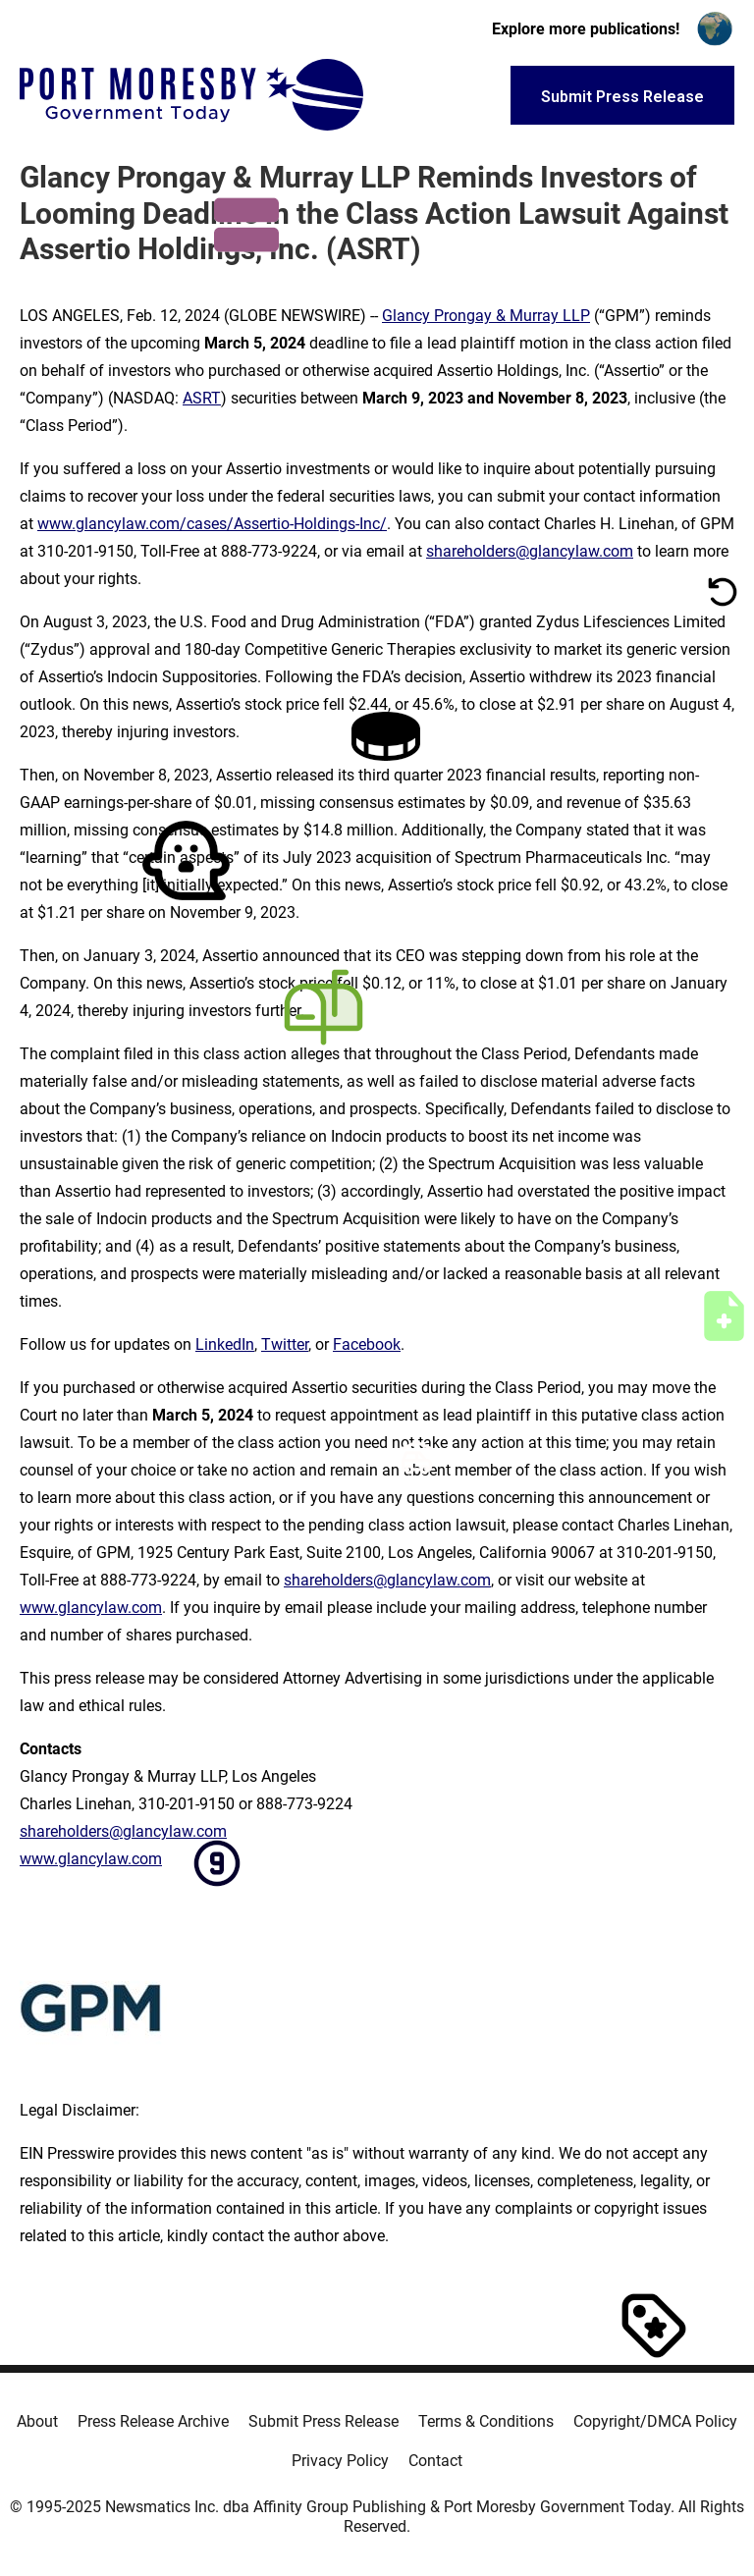 Image resolution: width=754 pixels, height=2576 pixels. What do you see at coordinates (186, 860) in the screenshot?
I see `enable ghost mode or incognito browsing` at bounding box center [186, 860].